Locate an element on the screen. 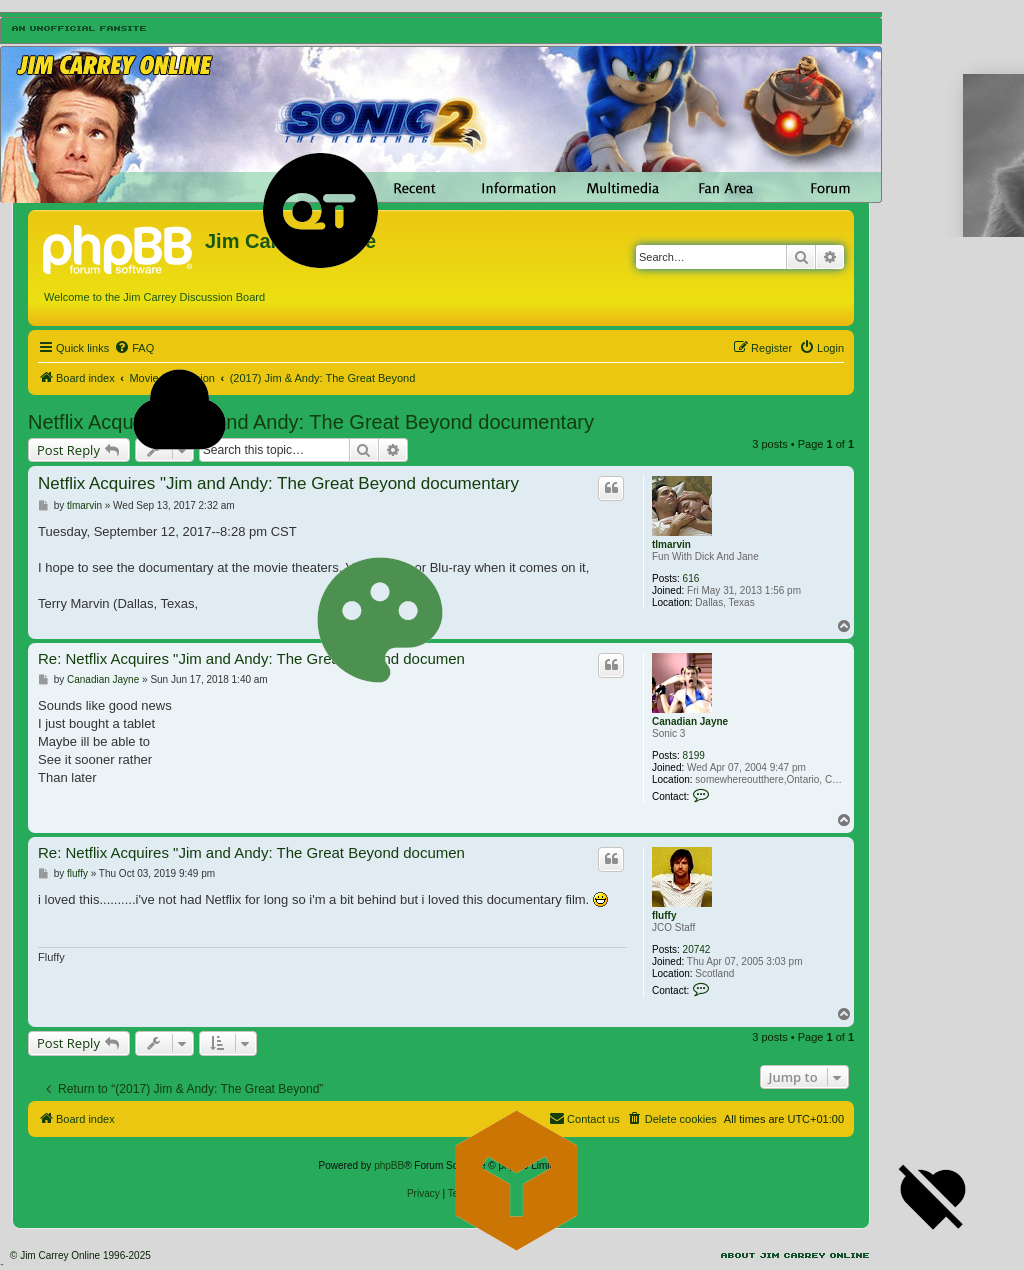 This screenshot has width=1024, height=1270. quicktype app or service logo is located at coordinates (320, 210).